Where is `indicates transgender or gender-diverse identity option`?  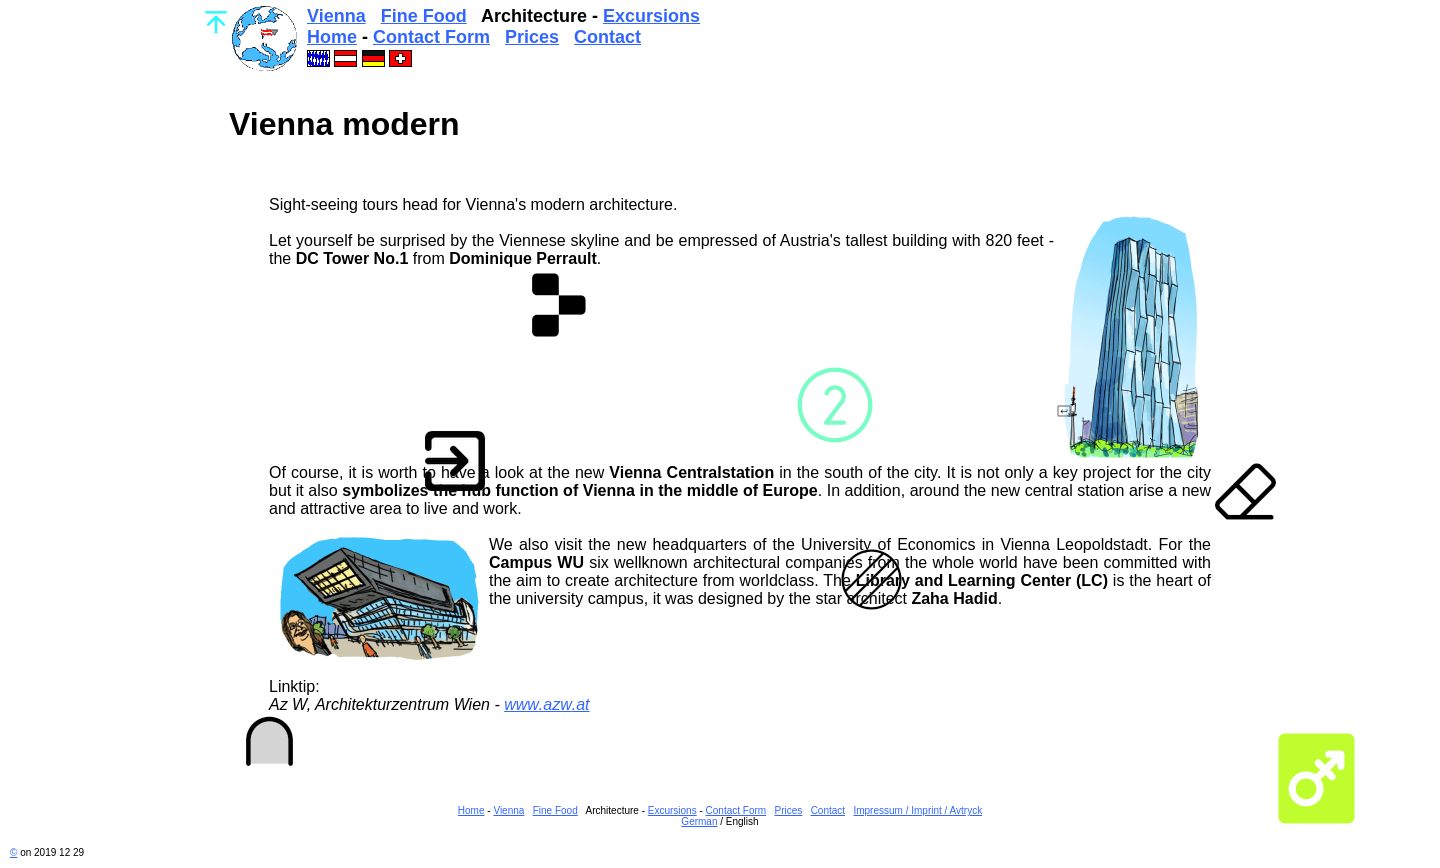
indicates transgender or gender-diverse identity option is located at coordinates (1316, 778).